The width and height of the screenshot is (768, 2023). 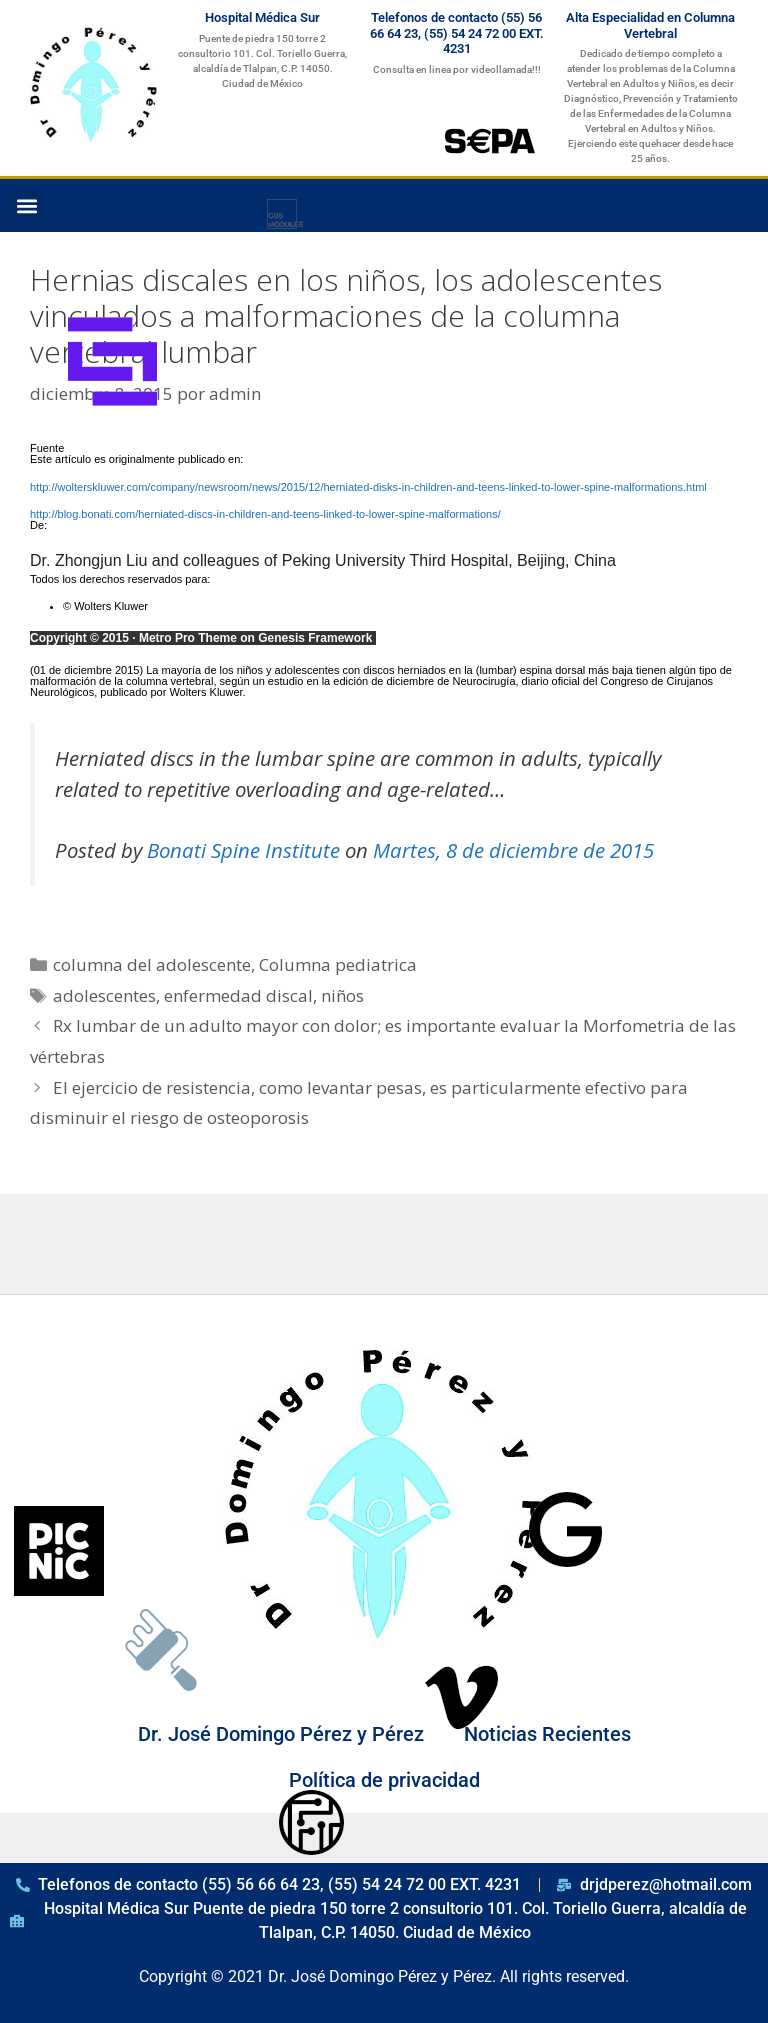 I want to click on open filen cloud storage app, so click(x=311, y=1822).